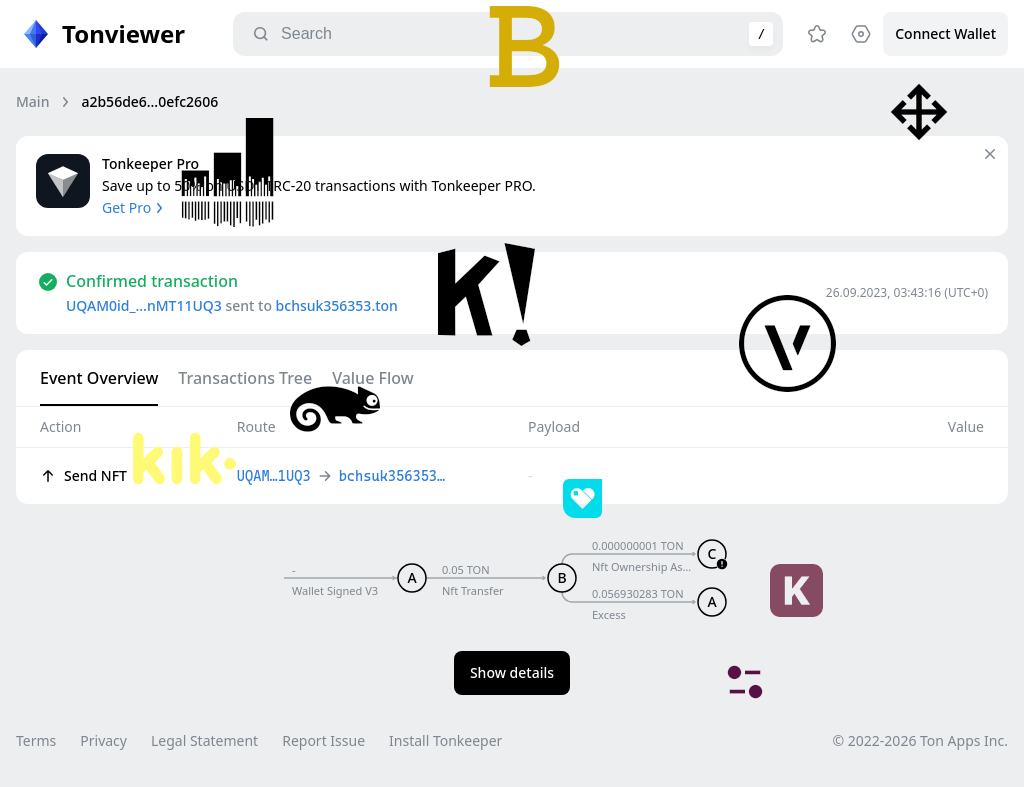 This screenshot has width=1024, height=787. What do you see at coordinates (787, 343) in the screenshot?
I see `open Vectorworks application` at bounding box center [787, 343].